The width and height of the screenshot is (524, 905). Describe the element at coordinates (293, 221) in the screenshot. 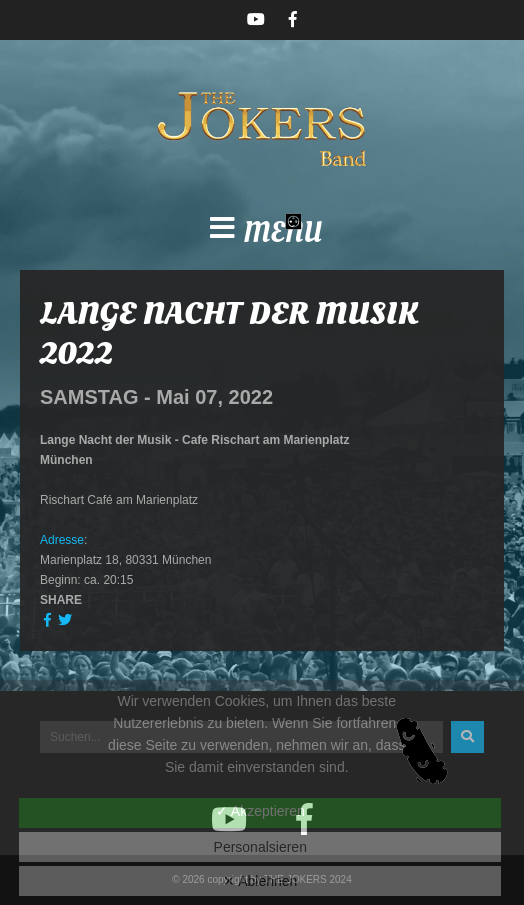

I see `indicates electrical outlet or power source location` at that location.